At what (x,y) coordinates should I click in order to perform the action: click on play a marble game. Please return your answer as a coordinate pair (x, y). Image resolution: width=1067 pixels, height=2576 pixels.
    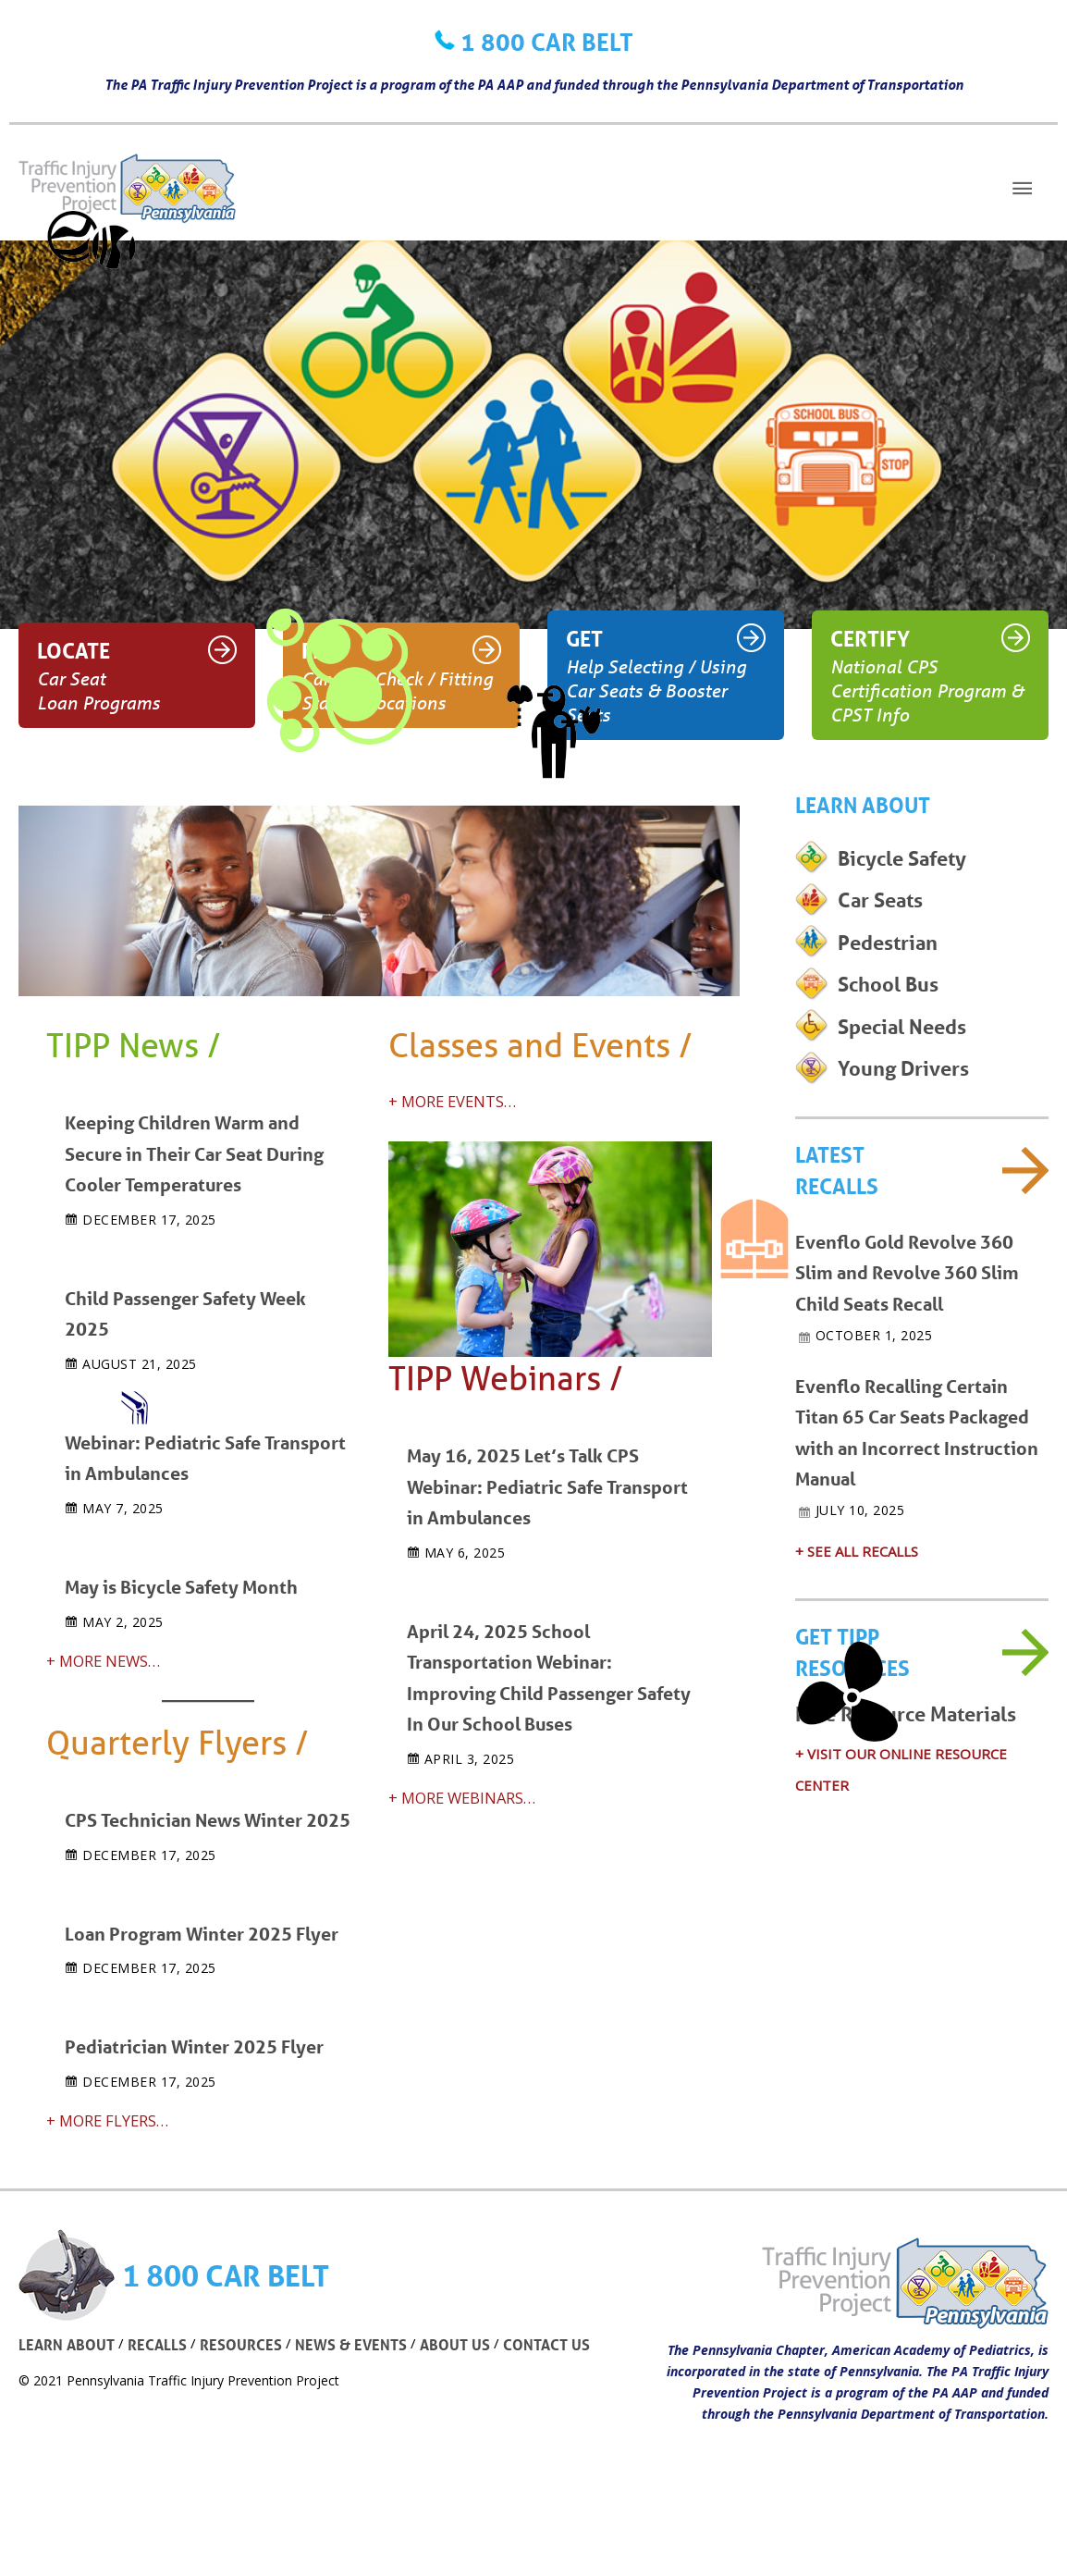
    Looking at the image, I should click on (92, 228).